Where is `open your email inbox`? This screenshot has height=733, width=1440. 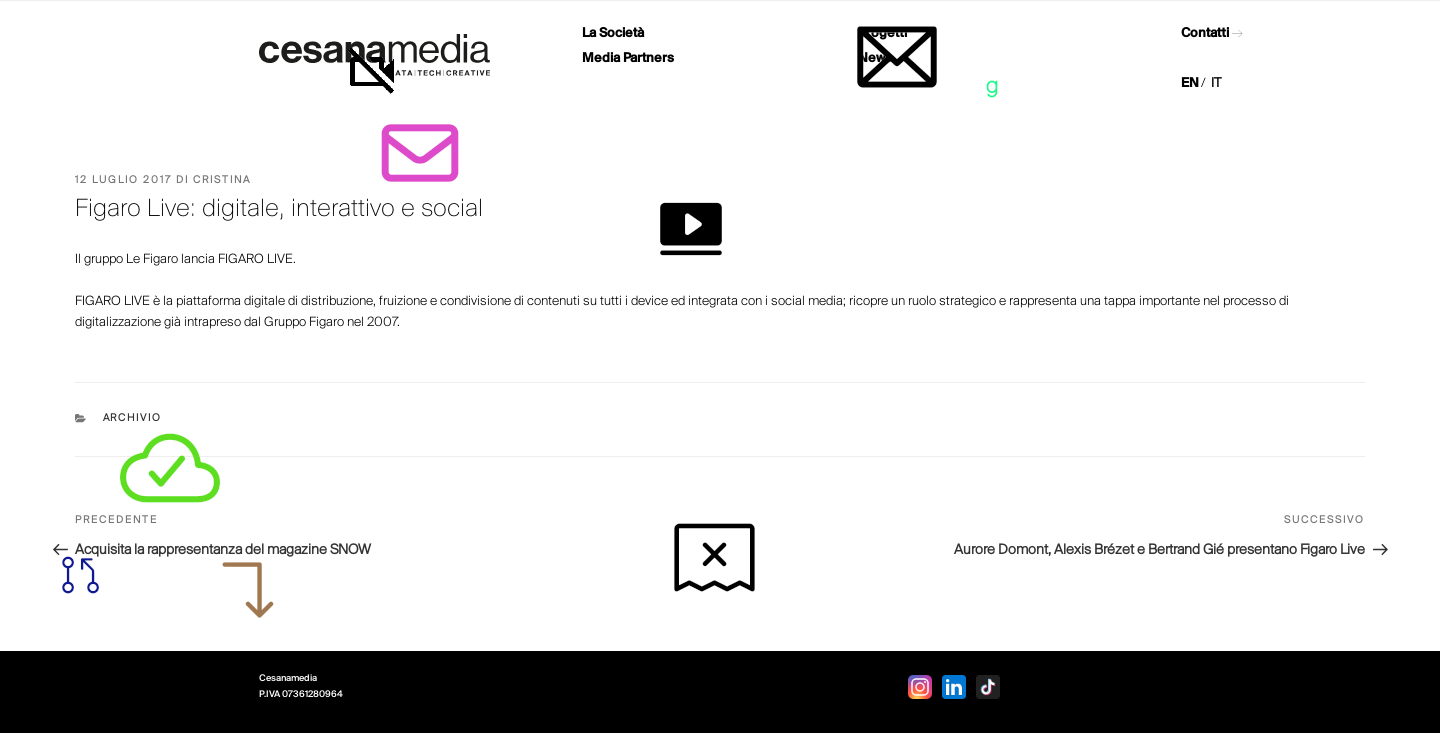 open your email inbox is located at coordinates (897, 57).